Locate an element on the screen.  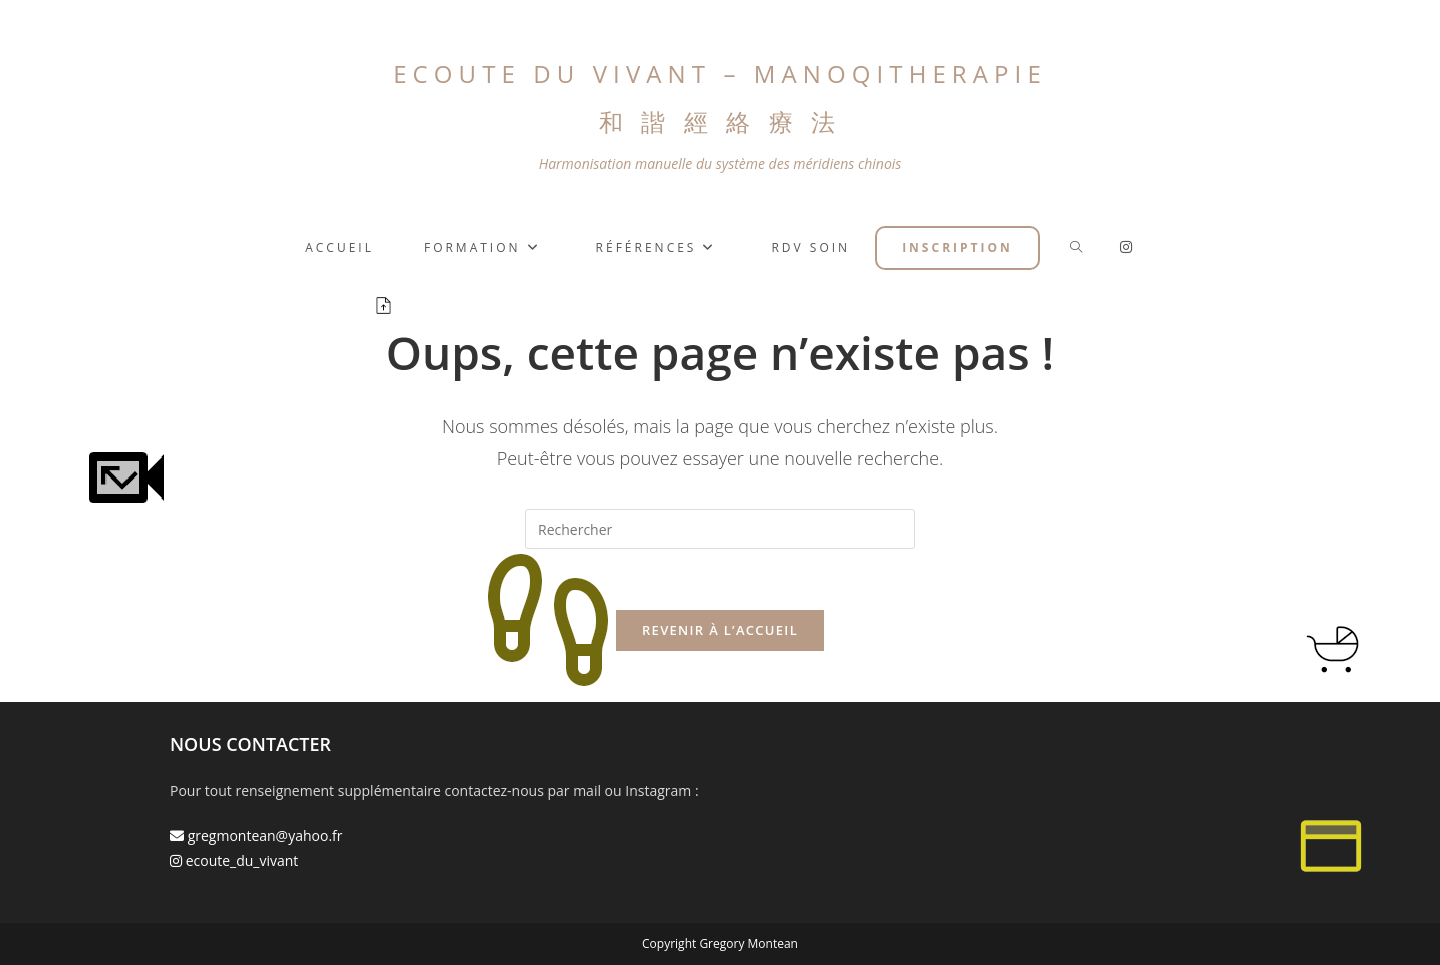
view step count or walking activity is located at coordinates (548, 620).